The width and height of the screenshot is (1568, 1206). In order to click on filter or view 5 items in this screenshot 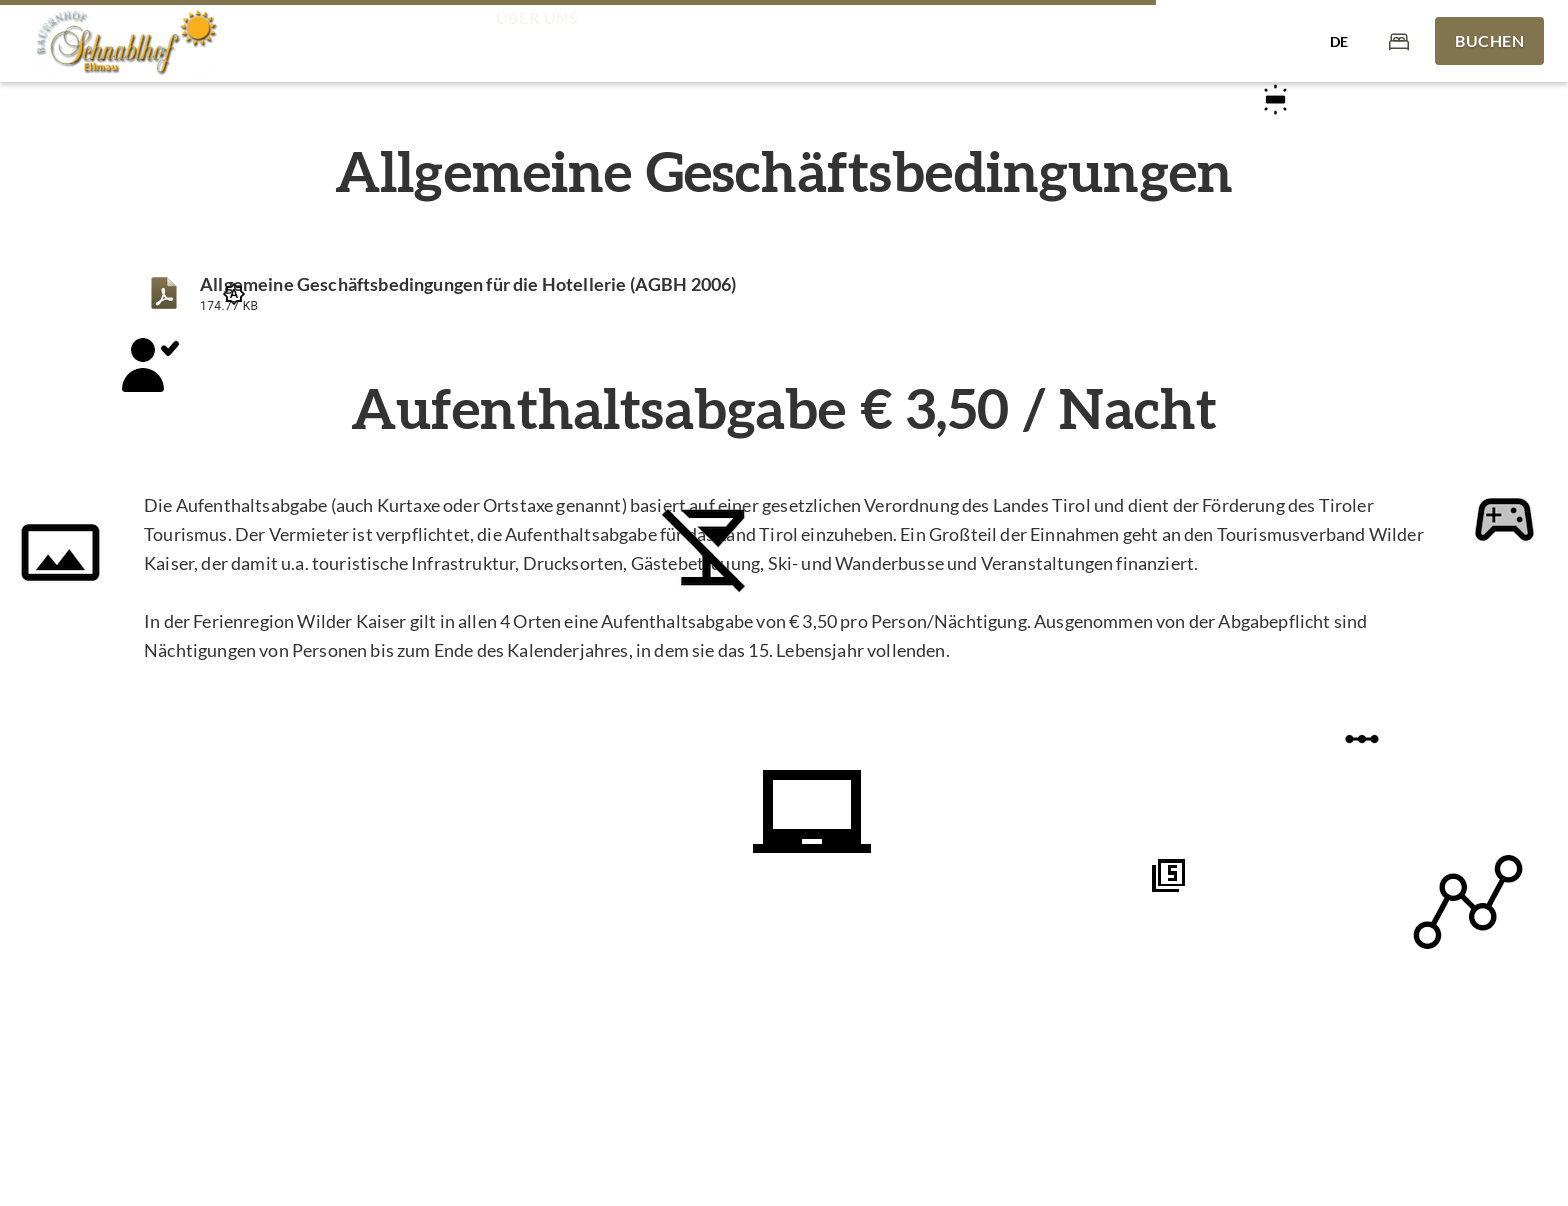, I will do `click(1169, 876)`.